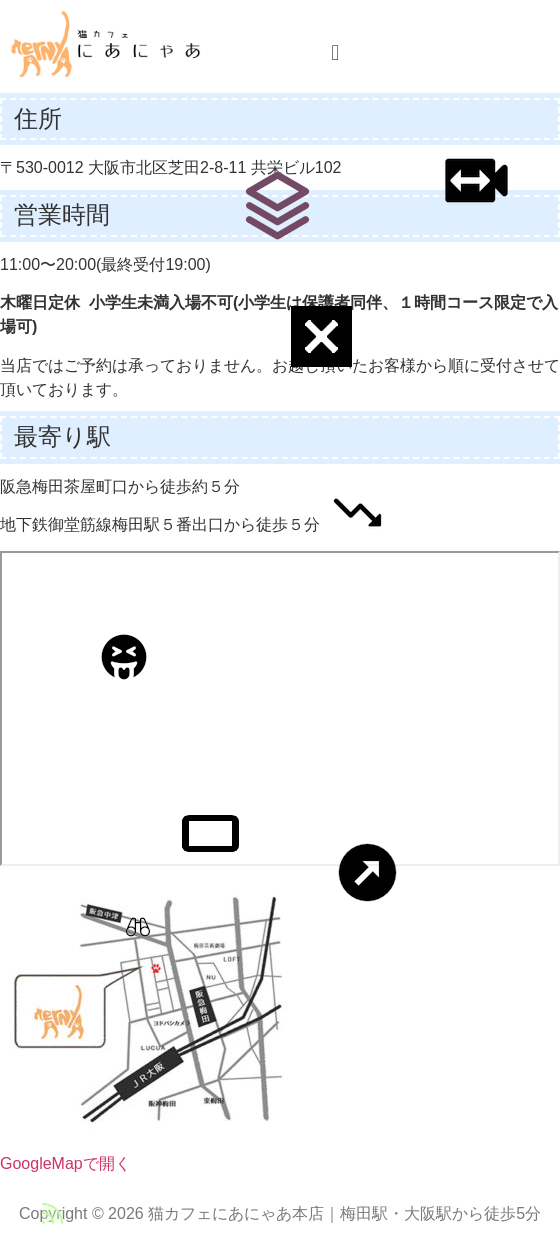  Describe the element at coordinates (476, 180) in the screenshot. I see `switch between front and rear camera during video recording` at that location.